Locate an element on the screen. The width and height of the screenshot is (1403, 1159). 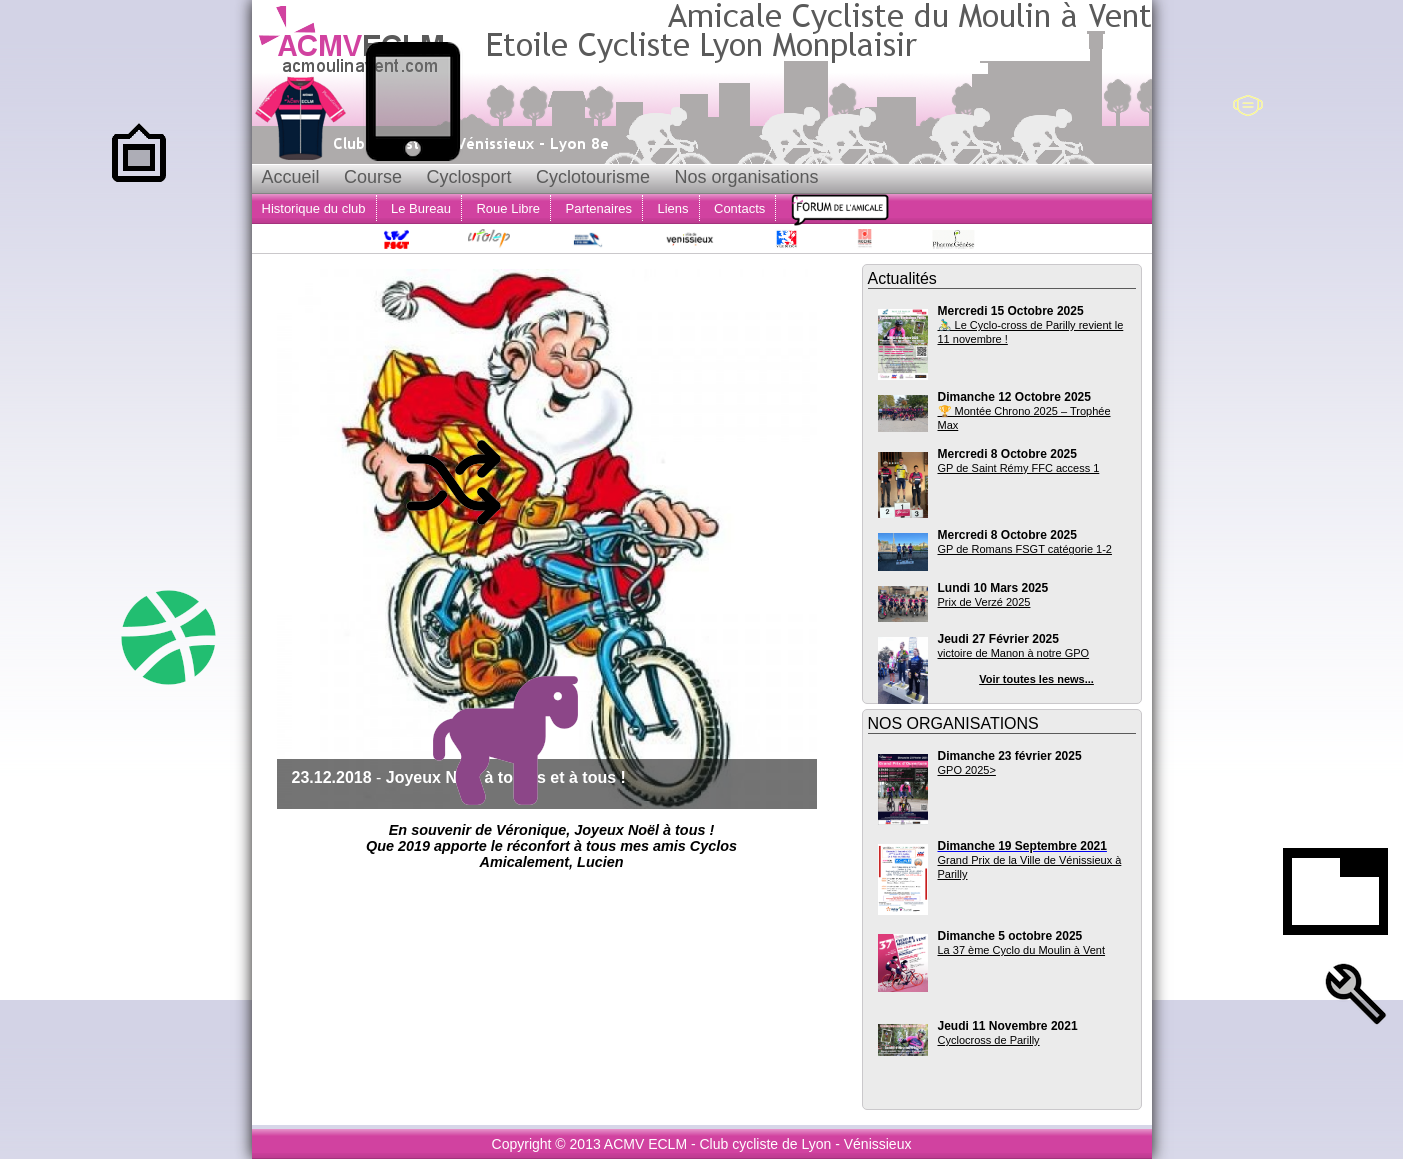
indicates equestrian or horse-related content is located at coordinates (505, 740).